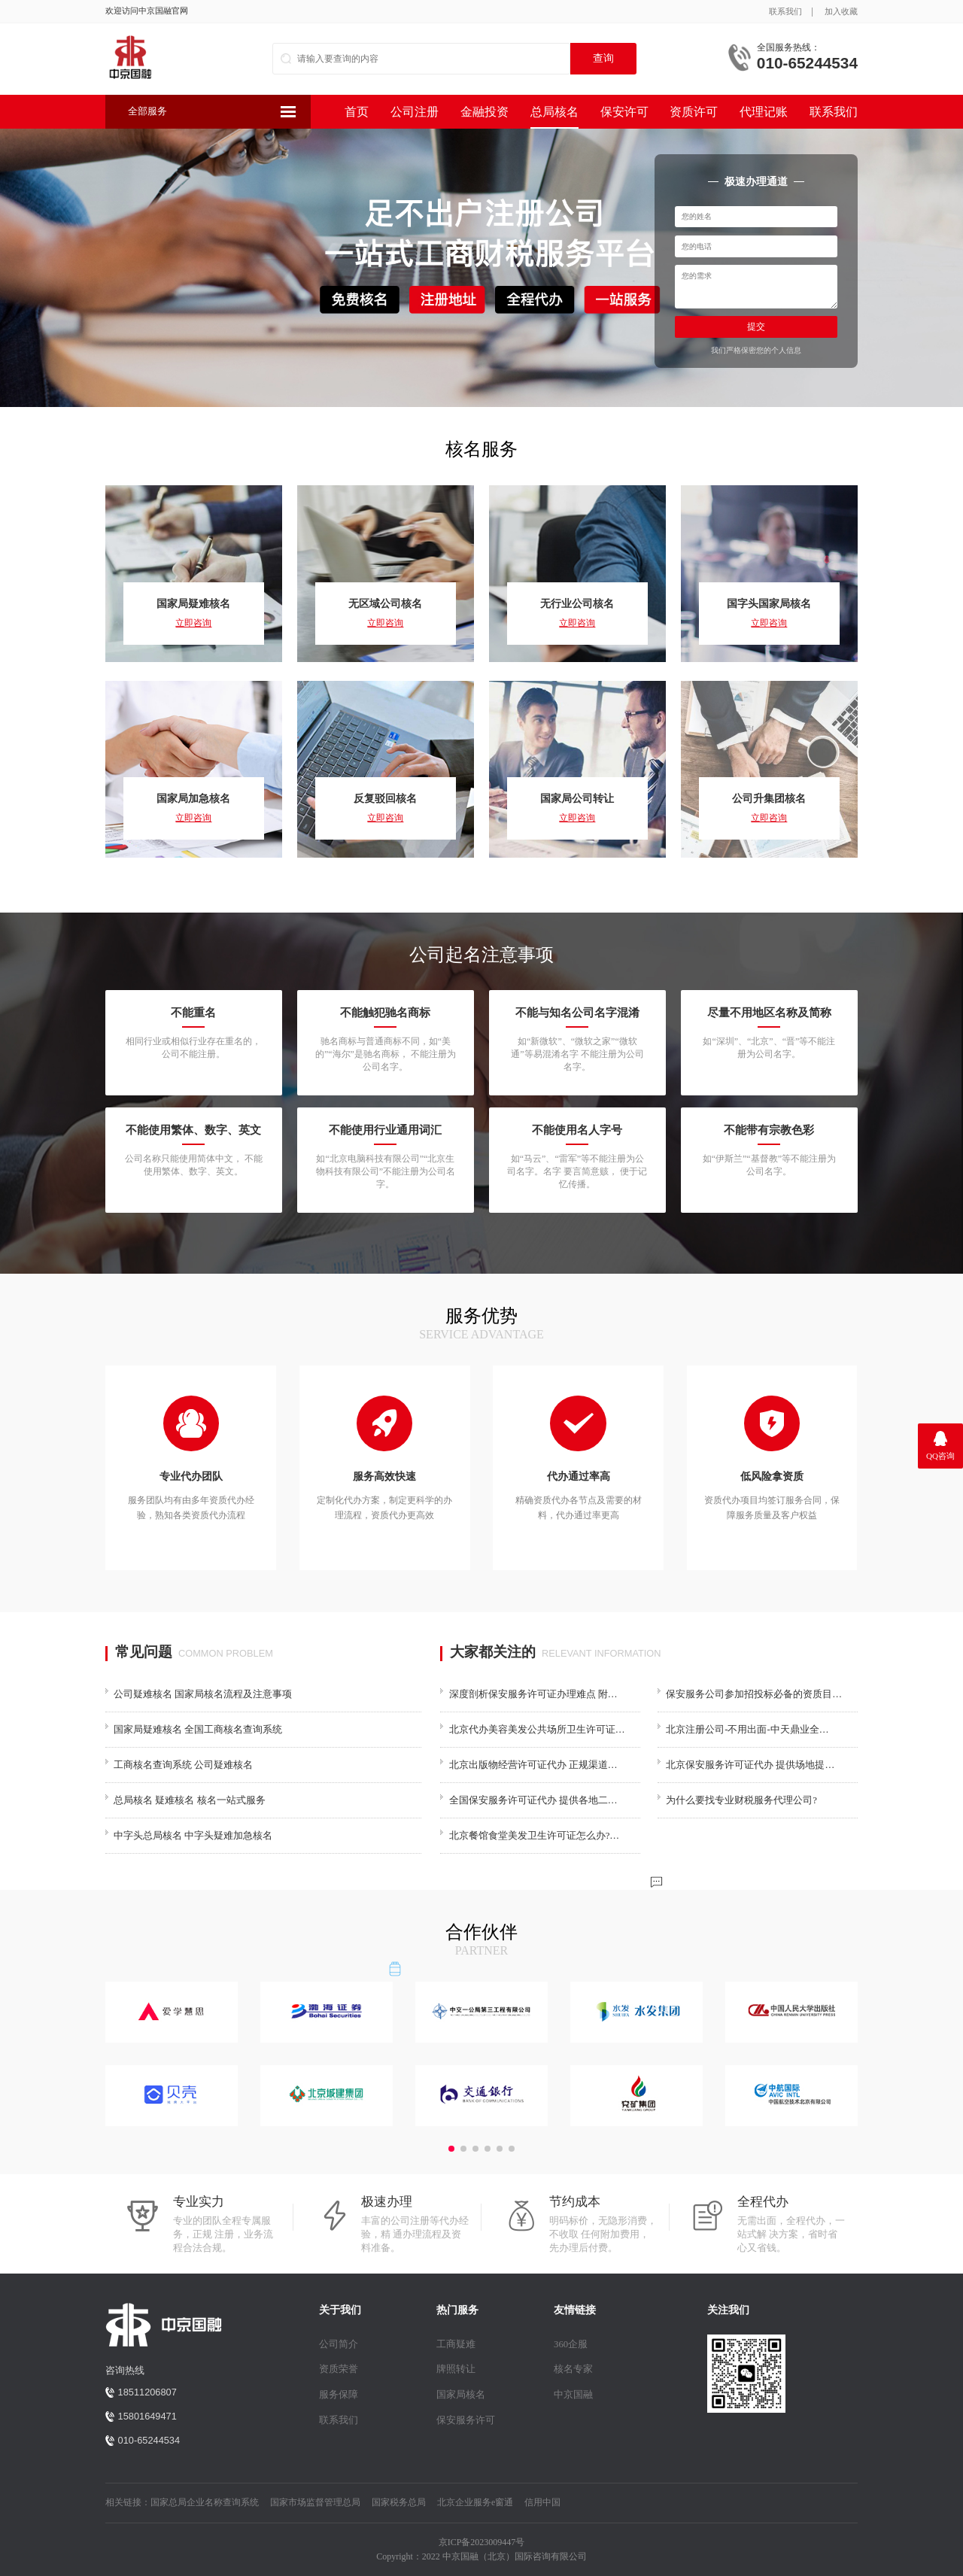 The image size is (963, 2576). Describe the element at coordinates (395, 1969) in the screenshot. I see `view or manage stored items` at that location.